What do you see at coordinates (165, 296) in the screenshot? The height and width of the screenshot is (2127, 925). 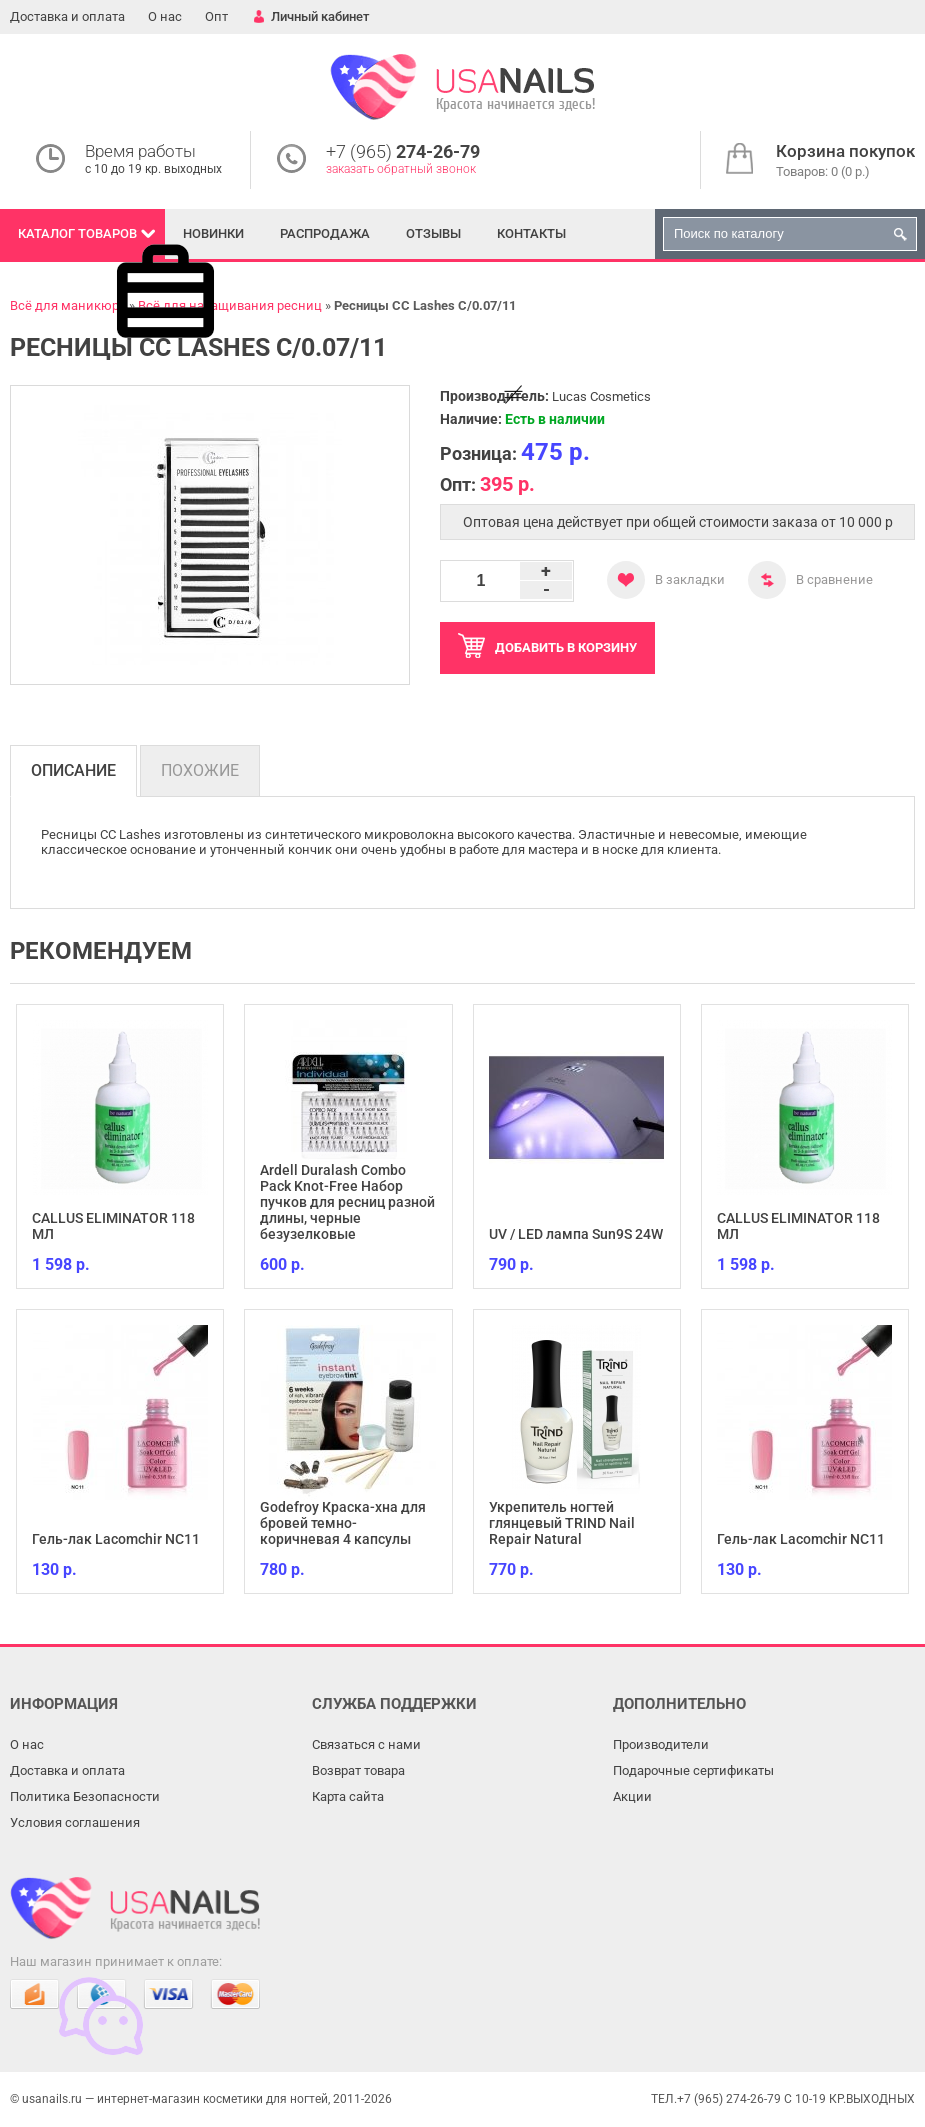 I see `access work or business-related files` at bounding box center [165, 296].